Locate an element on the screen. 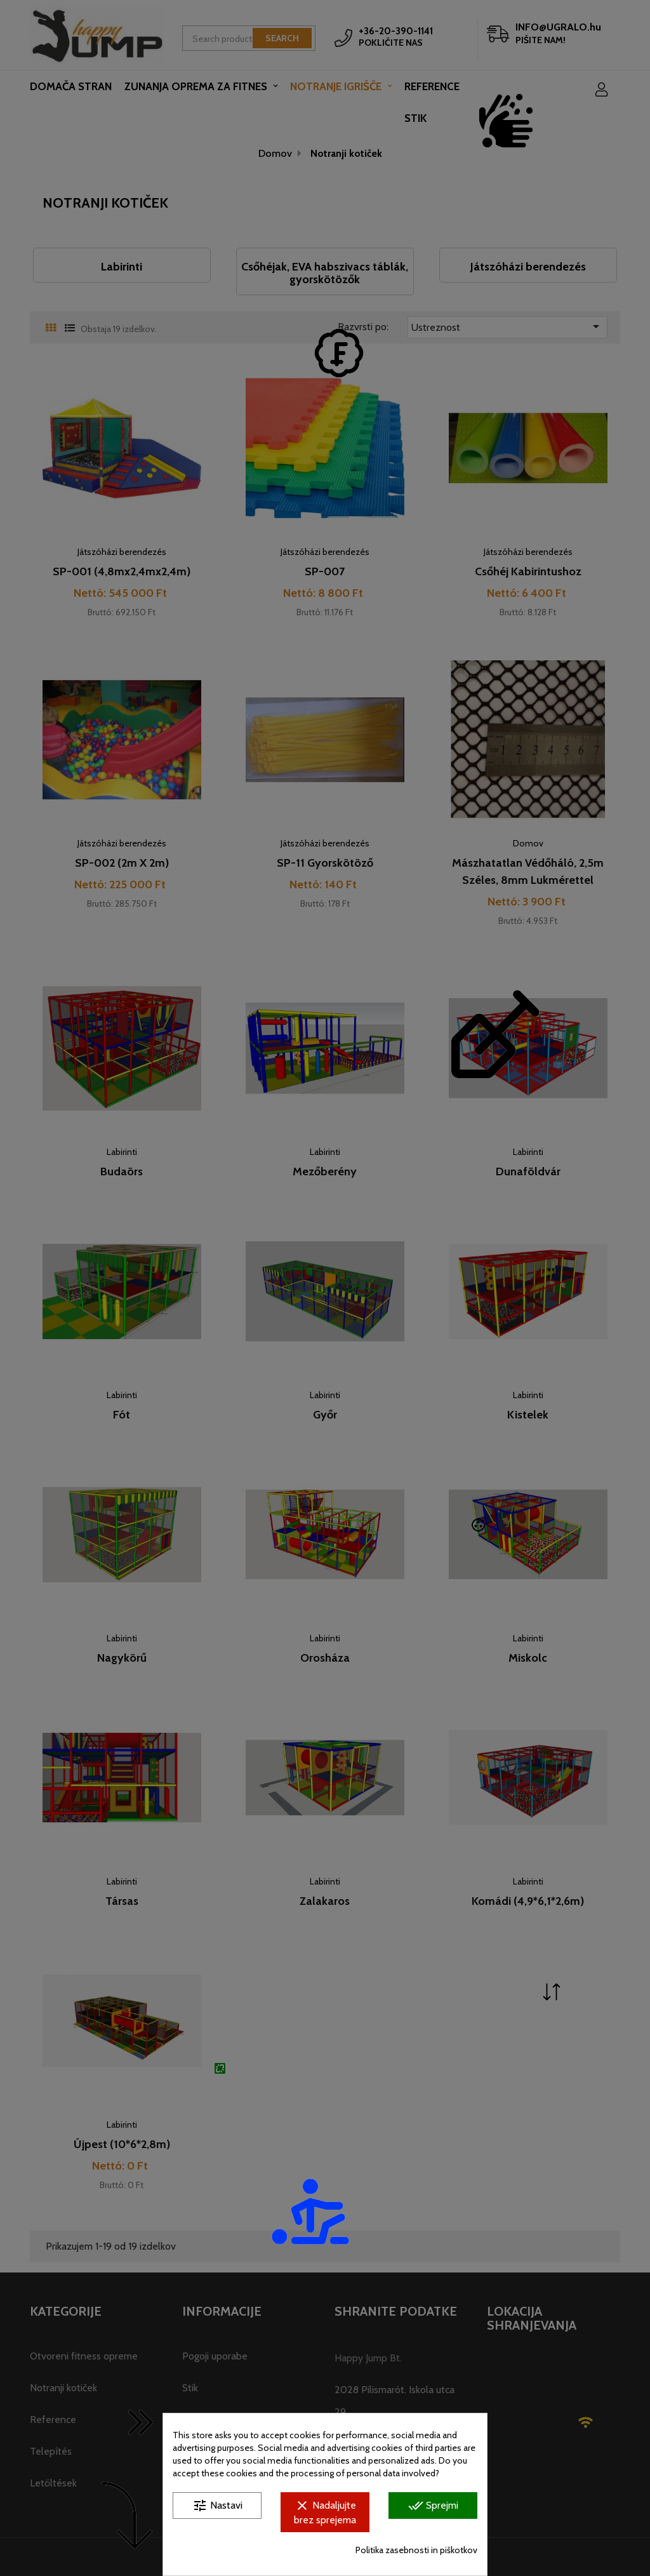  indicates a redirect or forward action is located at coordinates (126, 2515).